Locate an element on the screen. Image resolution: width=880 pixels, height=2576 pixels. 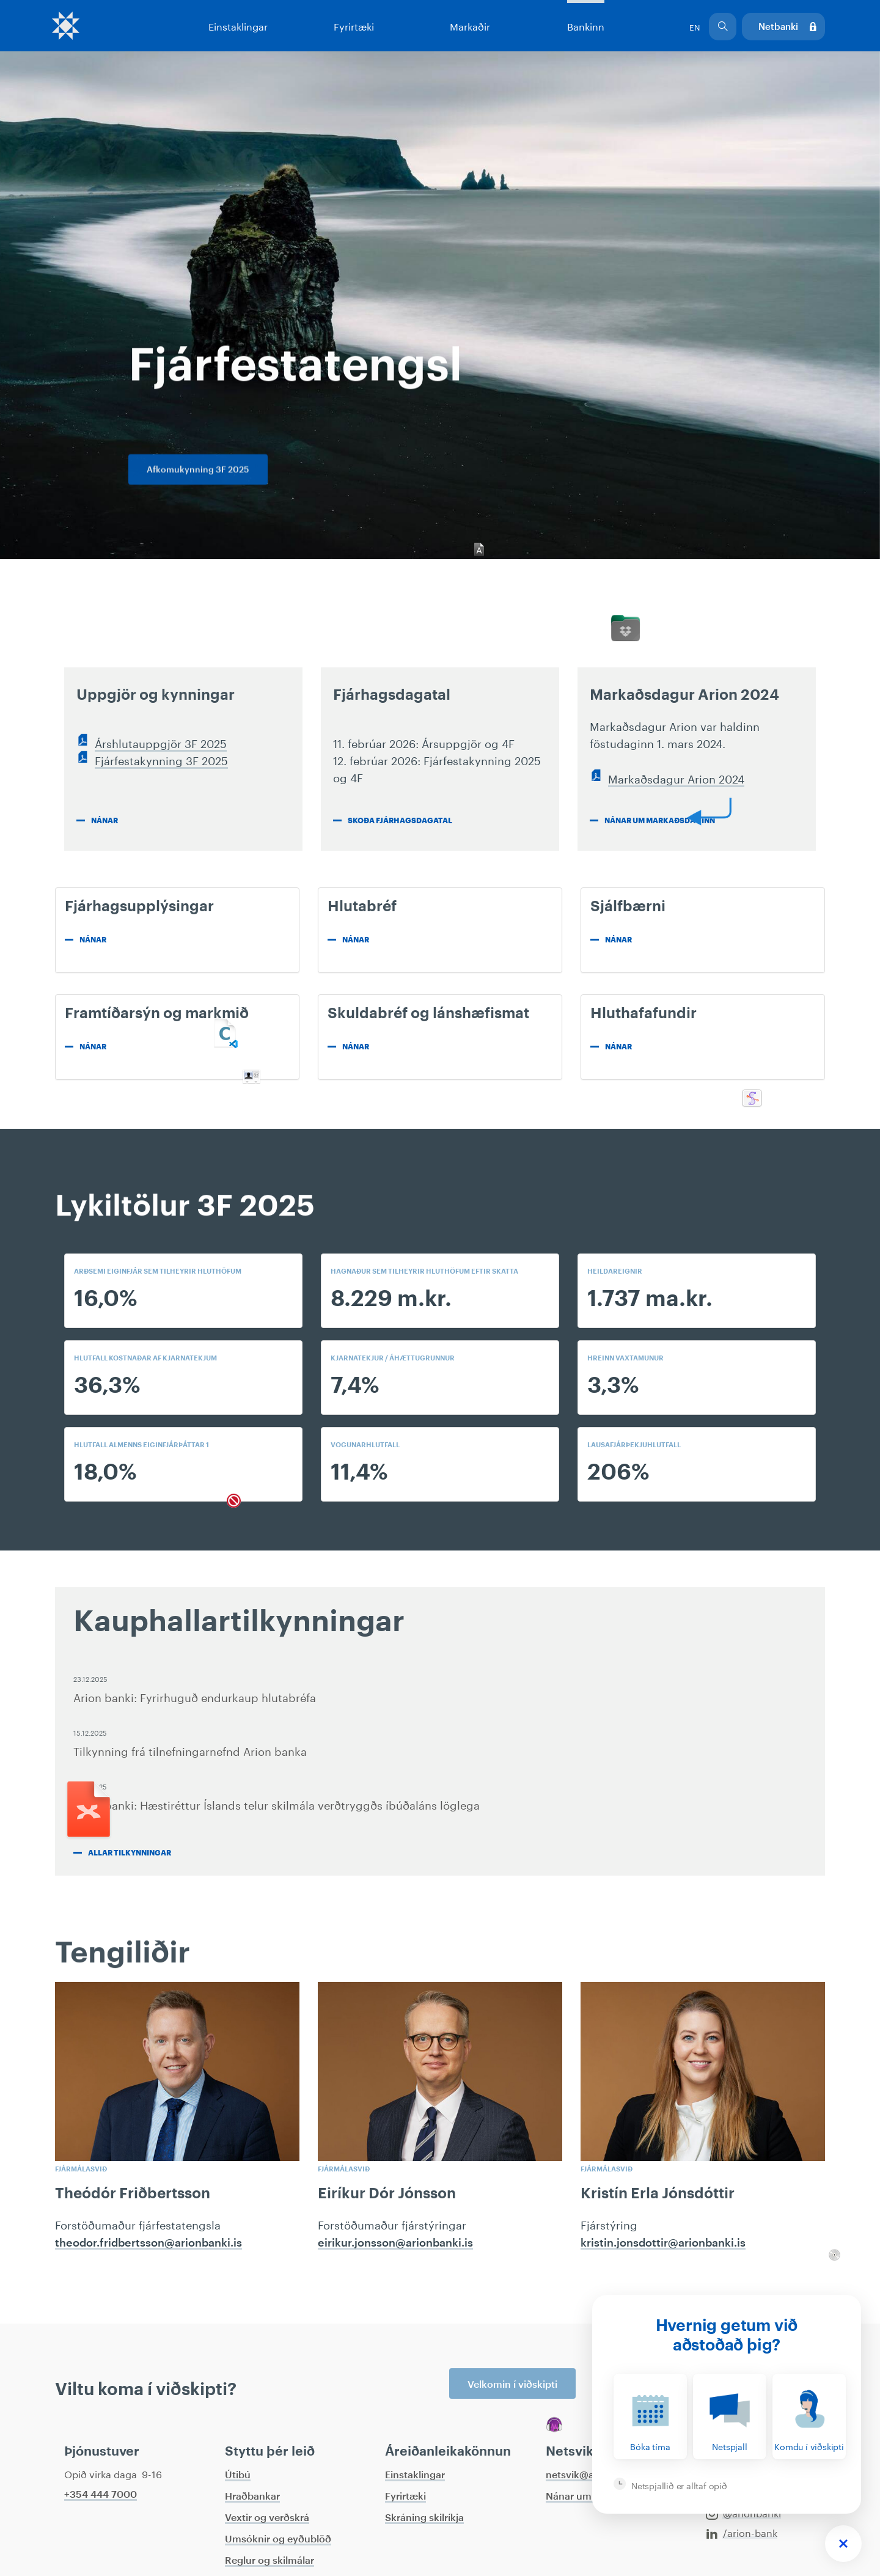
audio headset device connected is located at coordinates (554, 2424).